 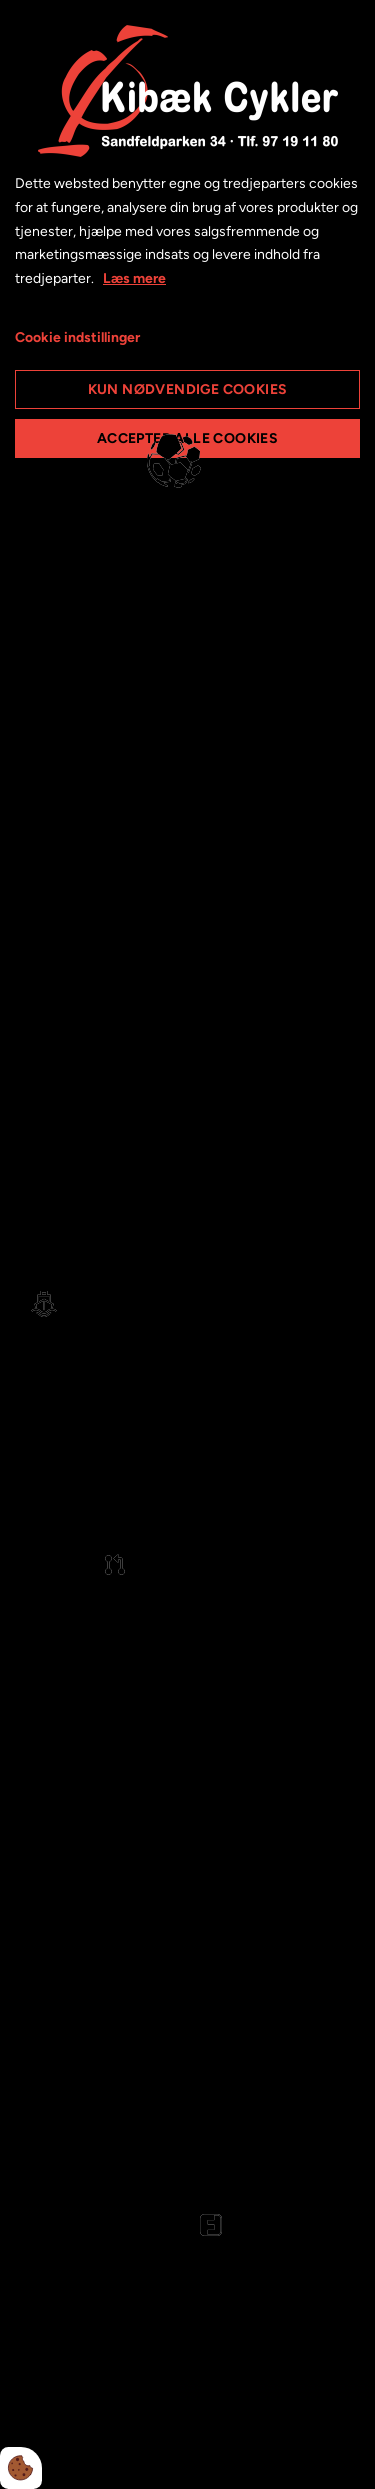 I want to click on view or manage git pull requests, so click(x=115, y=1565).